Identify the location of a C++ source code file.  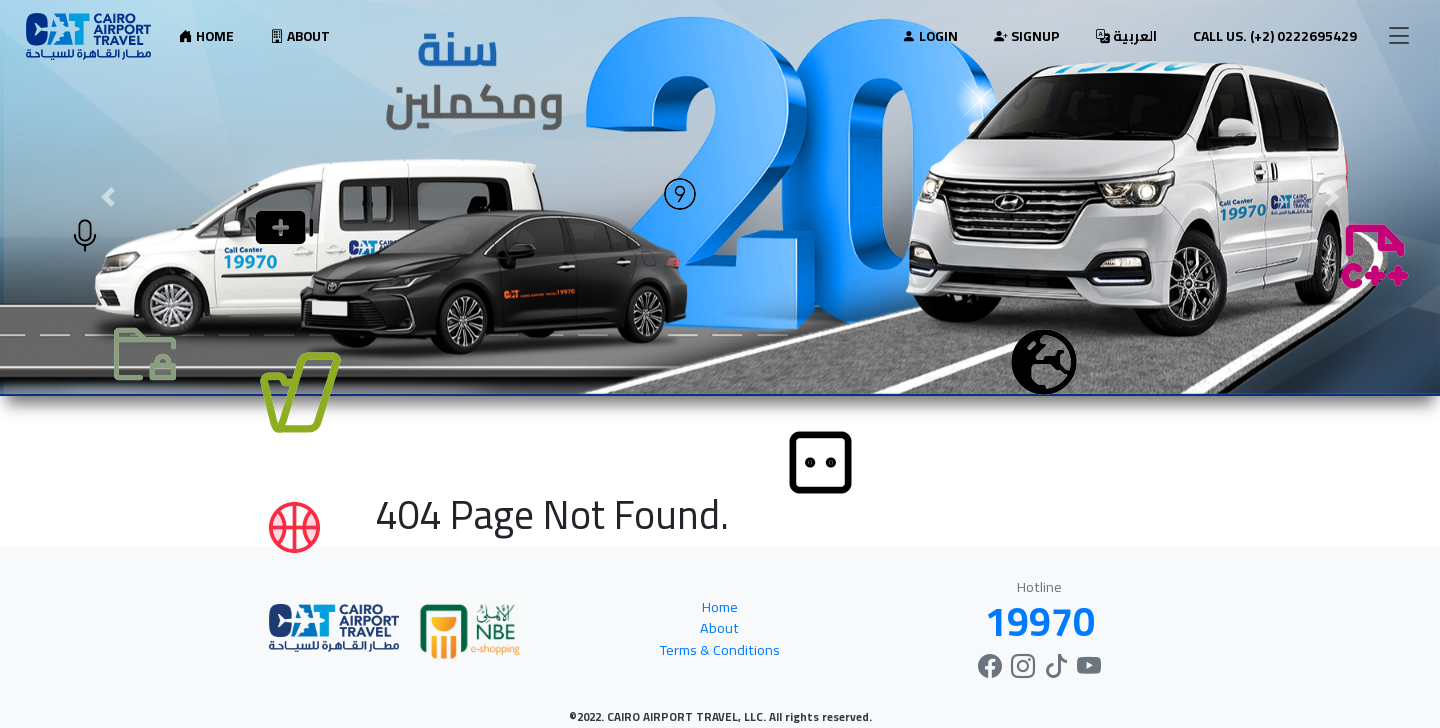
(1375, 259).